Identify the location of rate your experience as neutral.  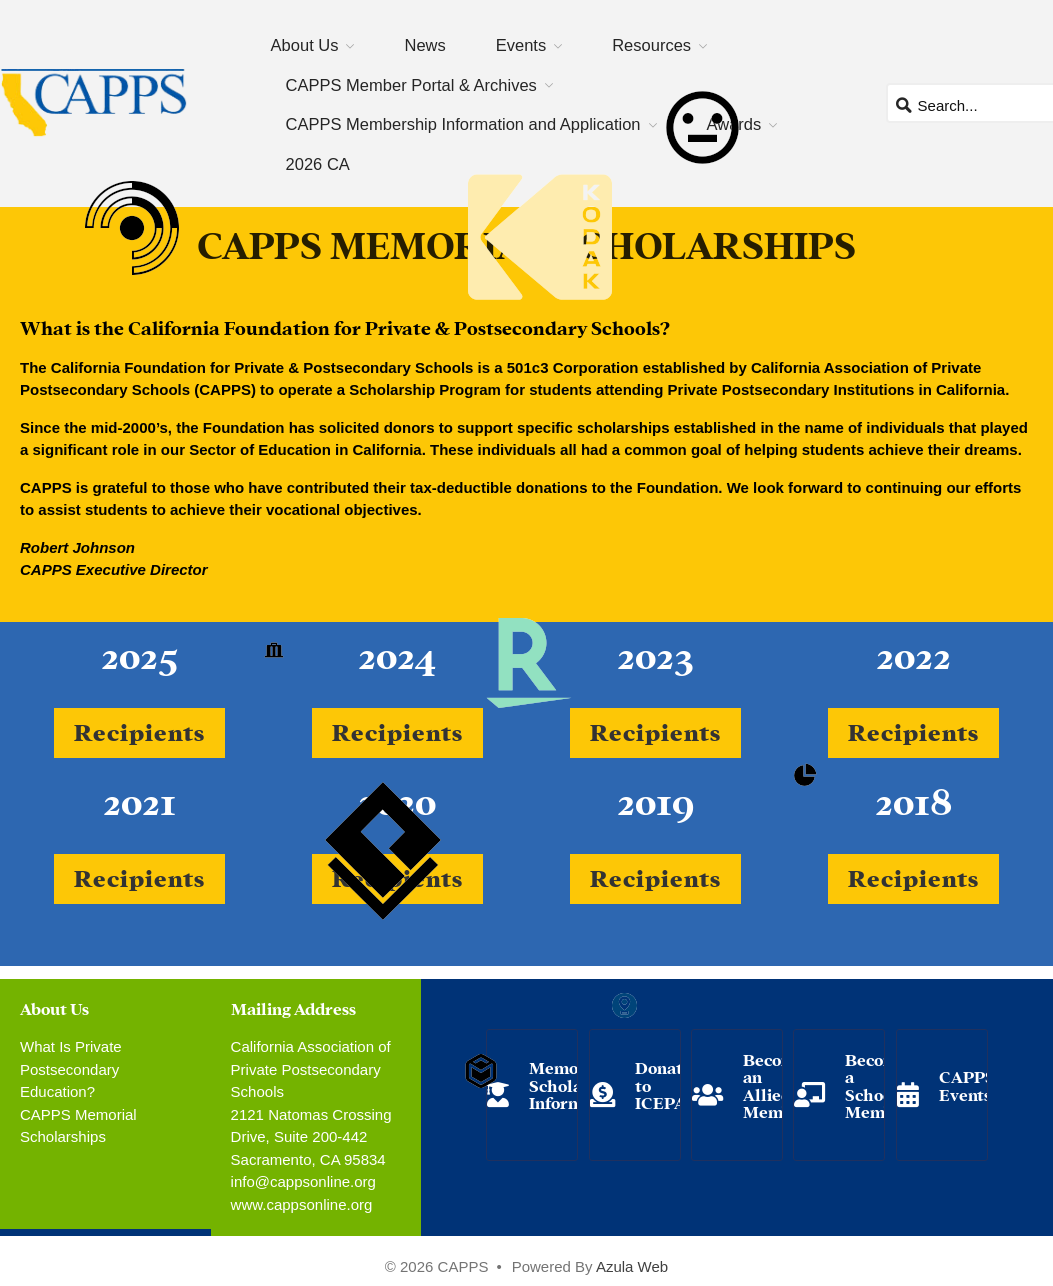
(702, 127).